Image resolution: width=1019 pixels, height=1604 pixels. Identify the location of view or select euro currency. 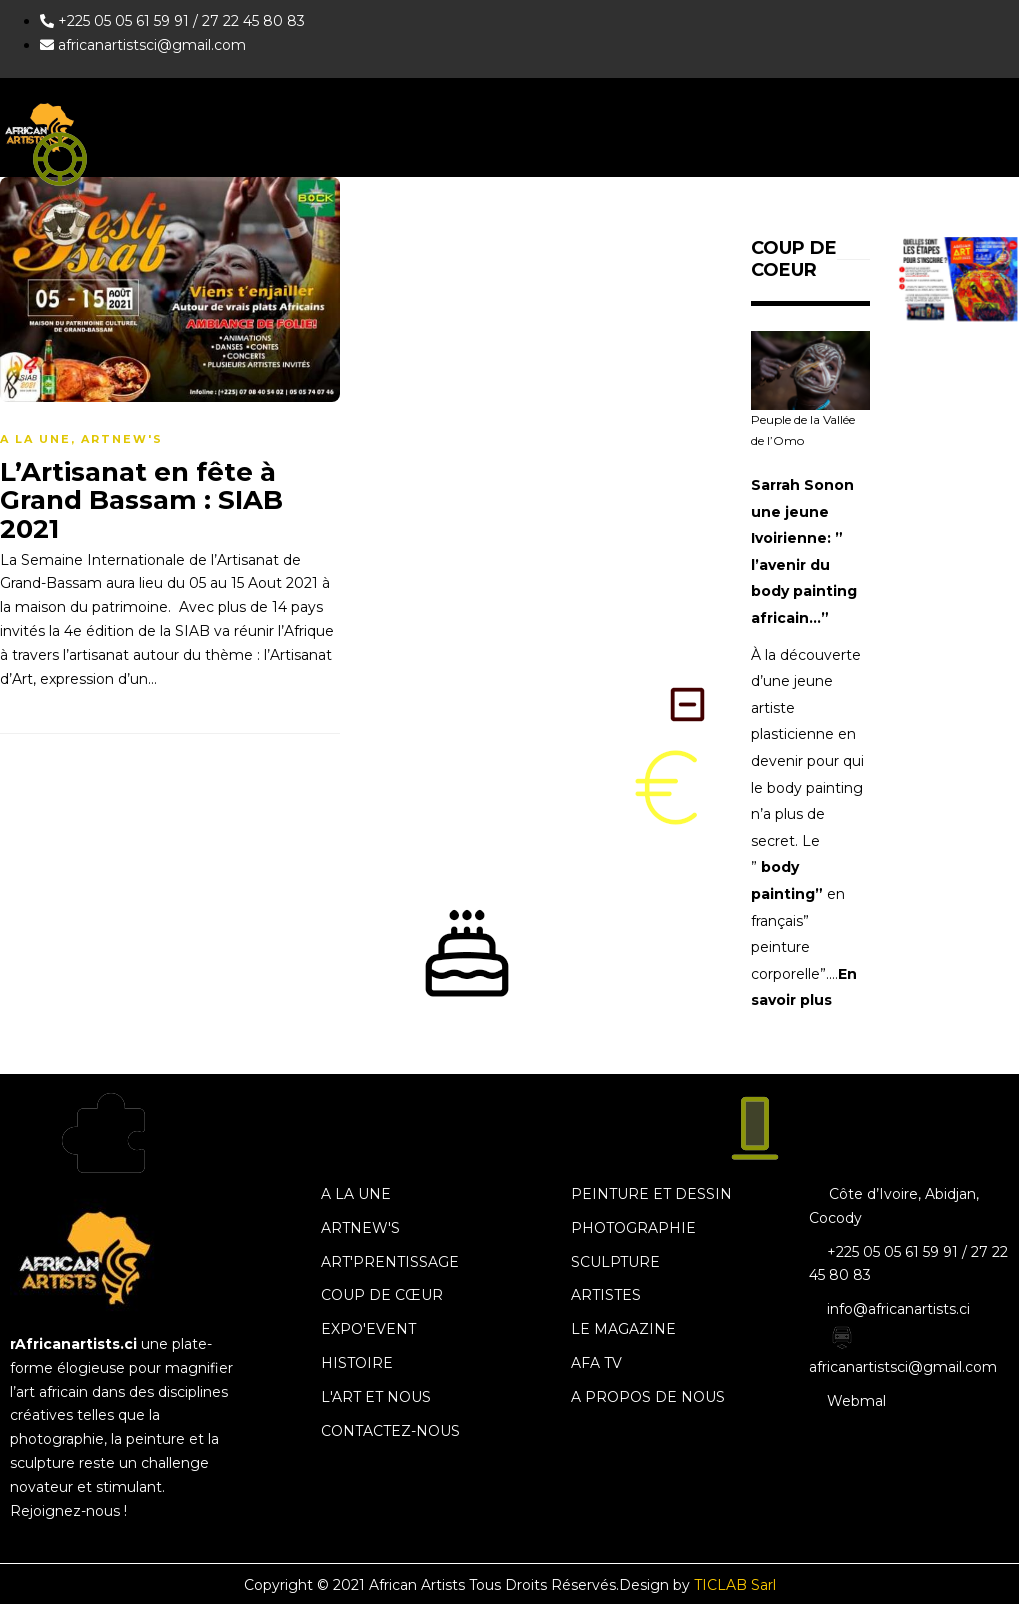
(672, 787).